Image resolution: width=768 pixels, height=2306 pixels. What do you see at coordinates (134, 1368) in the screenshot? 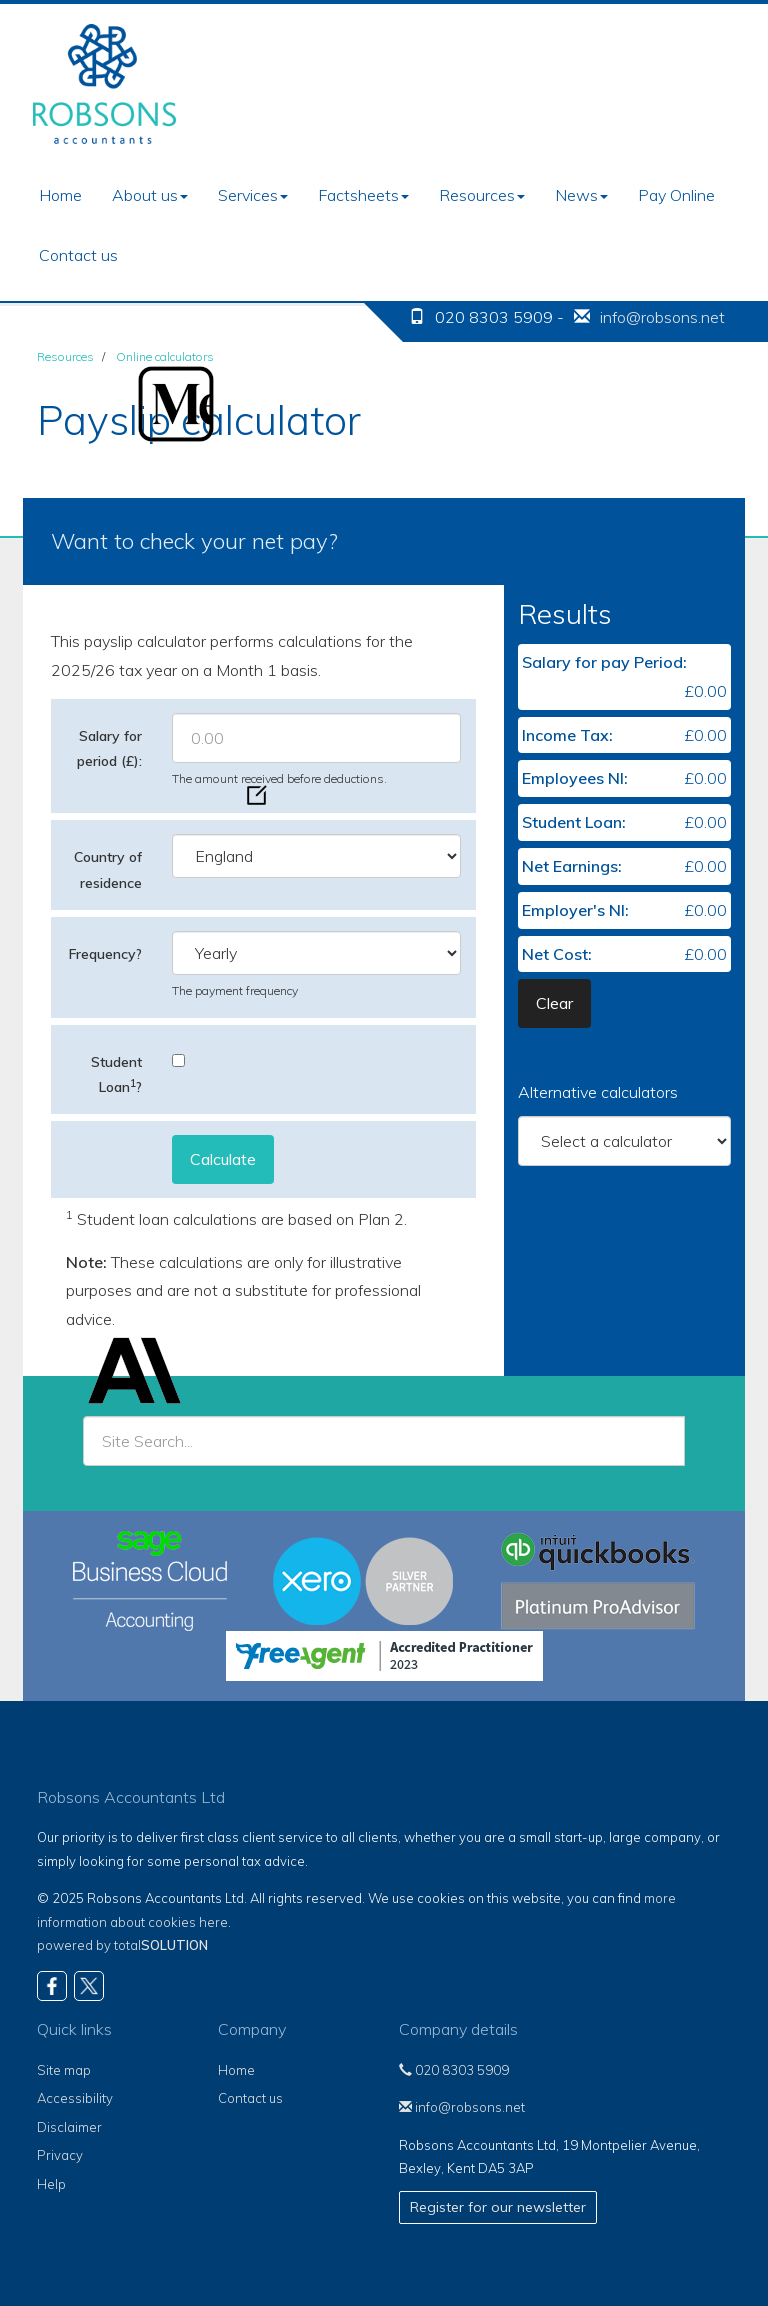
I see `Anthropic company logo` at bounding box center [134, 1368].